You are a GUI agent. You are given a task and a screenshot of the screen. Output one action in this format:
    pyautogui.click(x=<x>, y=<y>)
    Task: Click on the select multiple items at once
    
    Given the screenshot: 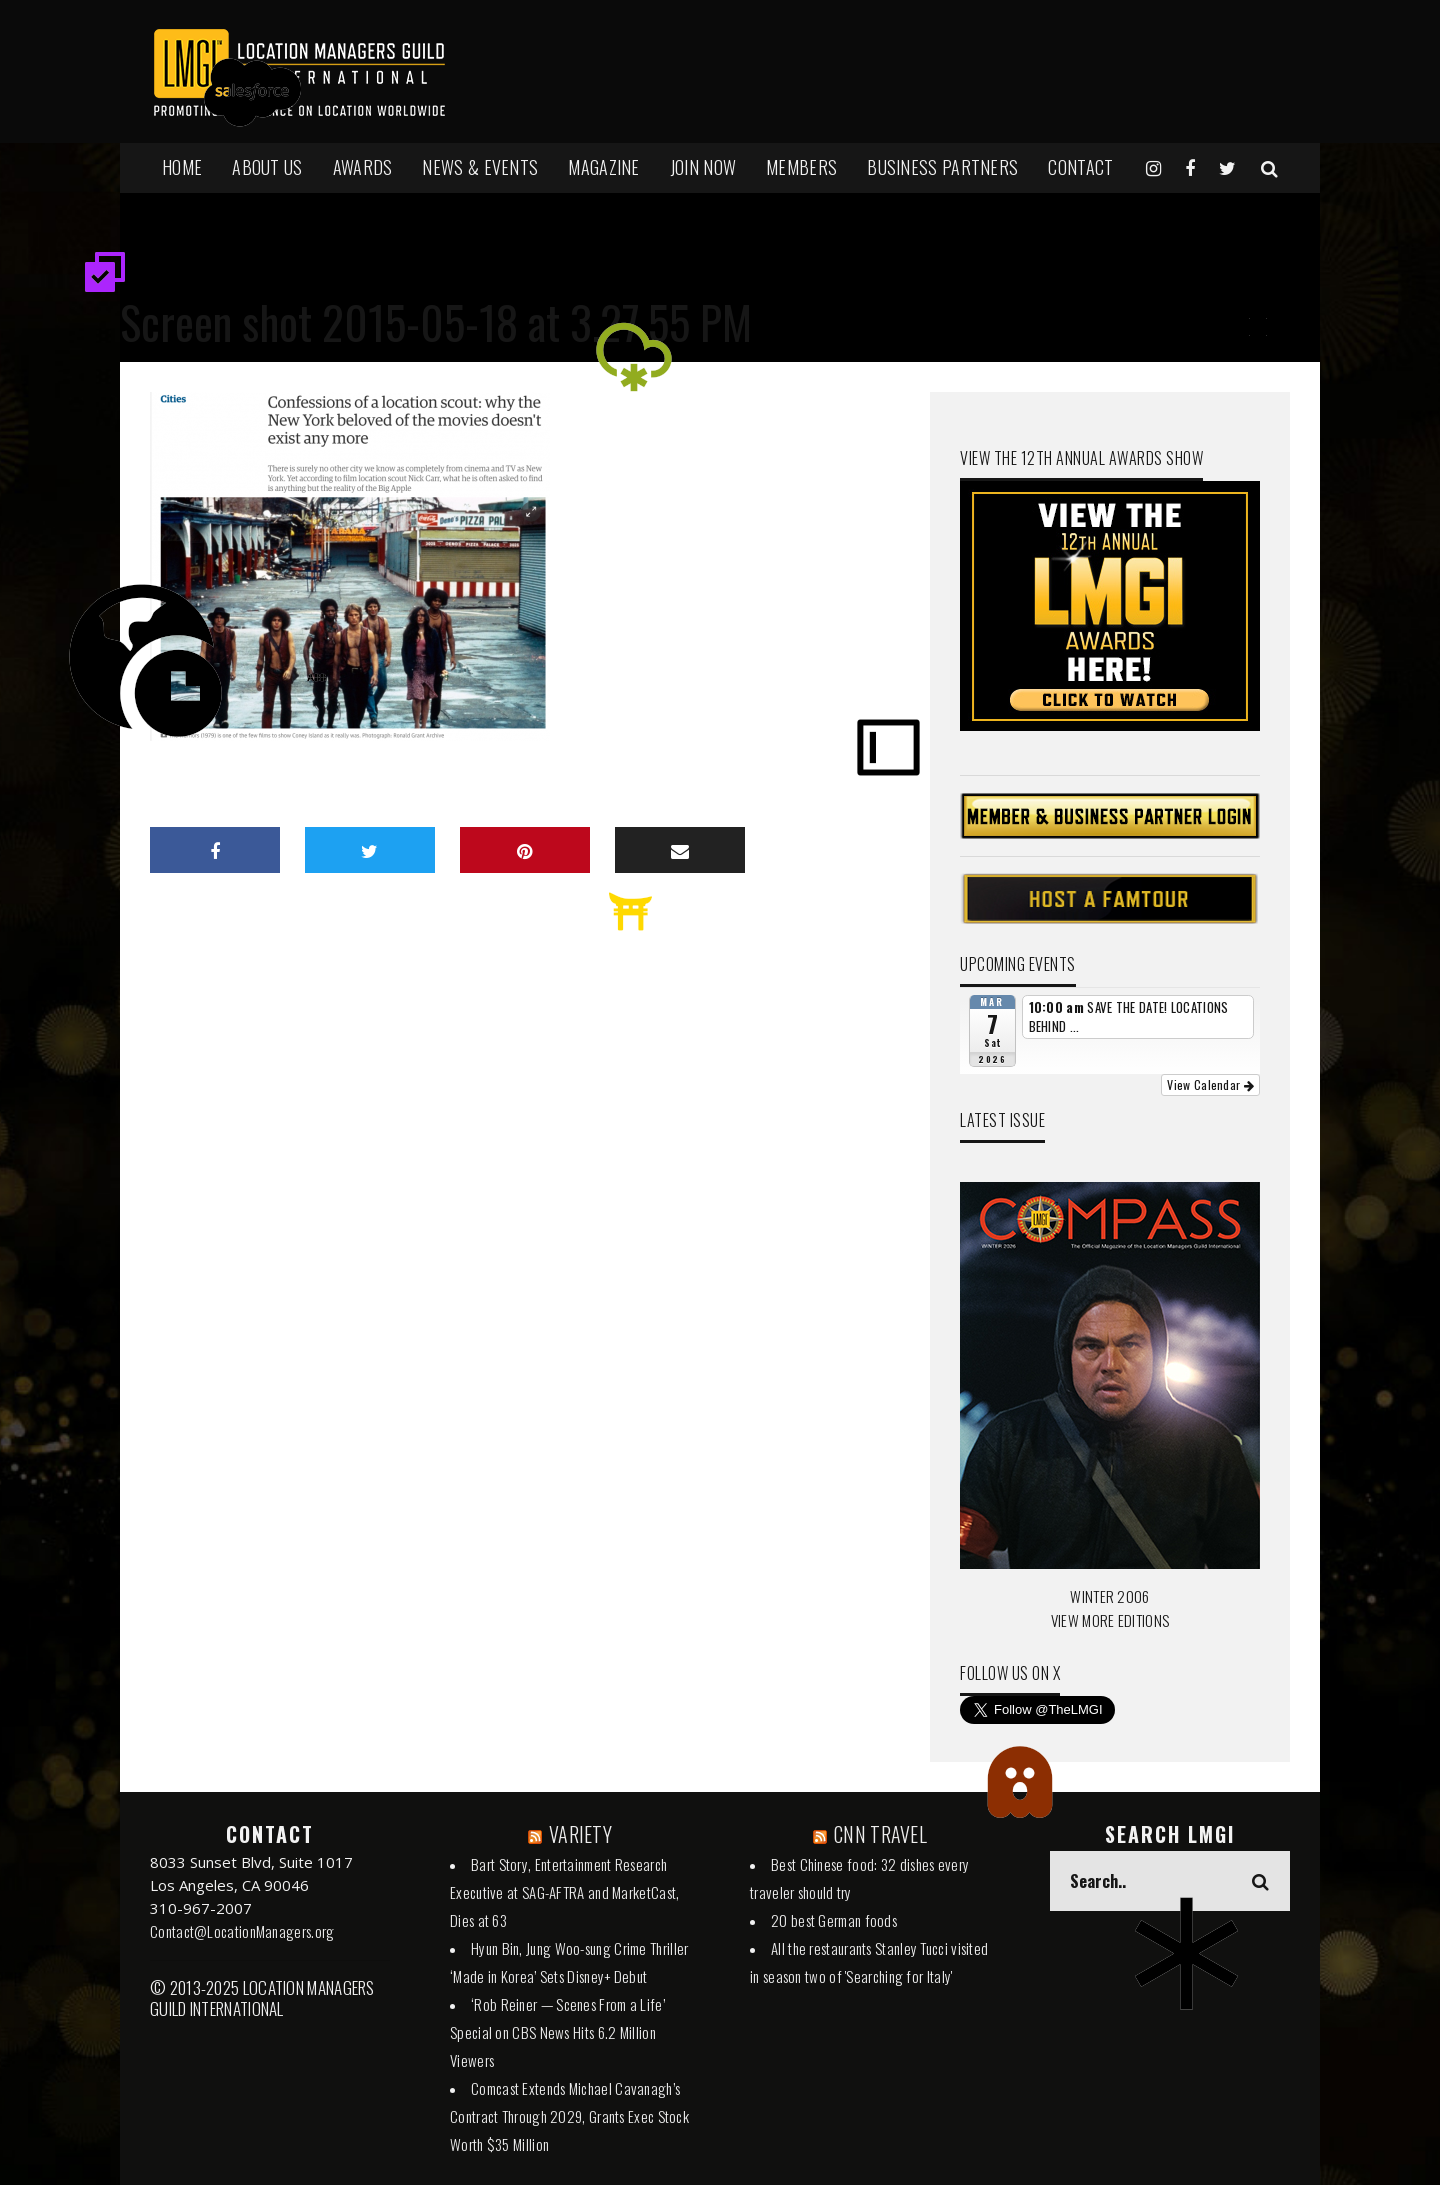 What is the action you would take?
    pyautogui.click(x=105, y=272)
    